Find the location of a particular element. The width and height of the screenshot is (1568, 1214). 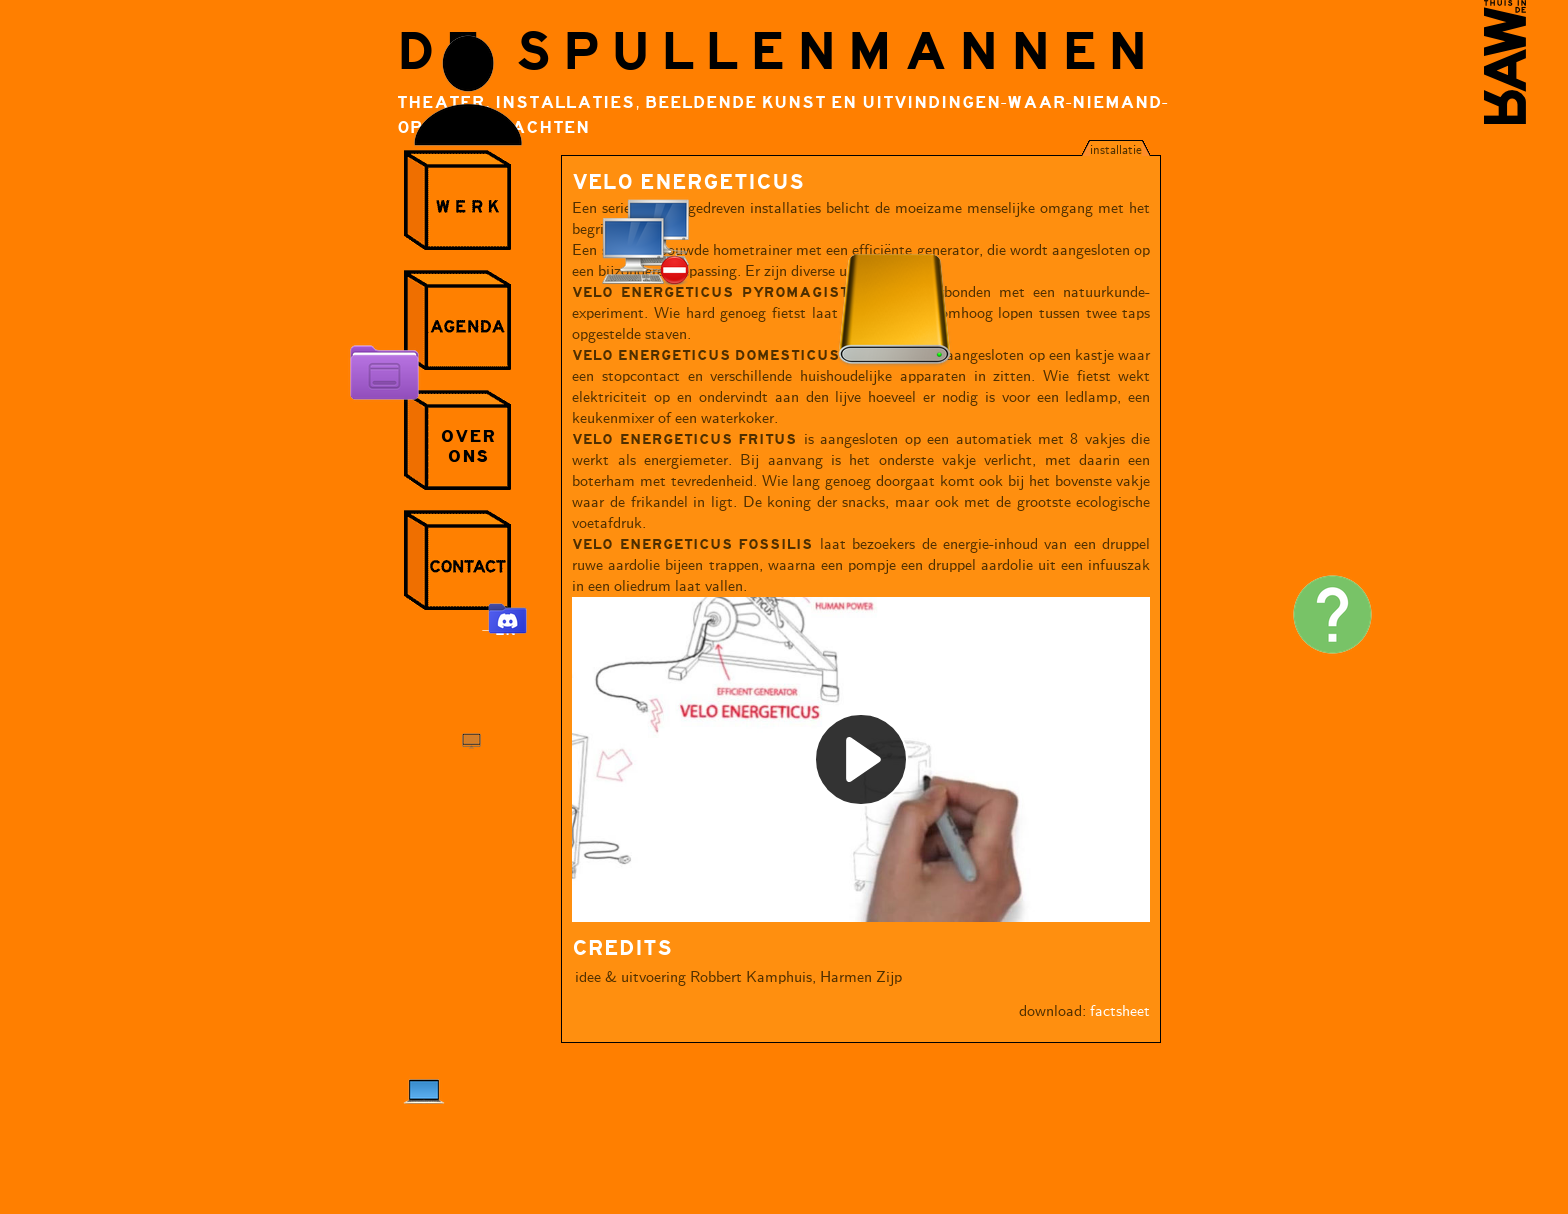

indicates unknown or unrecognized file status is located at coordinates (1332, 614).